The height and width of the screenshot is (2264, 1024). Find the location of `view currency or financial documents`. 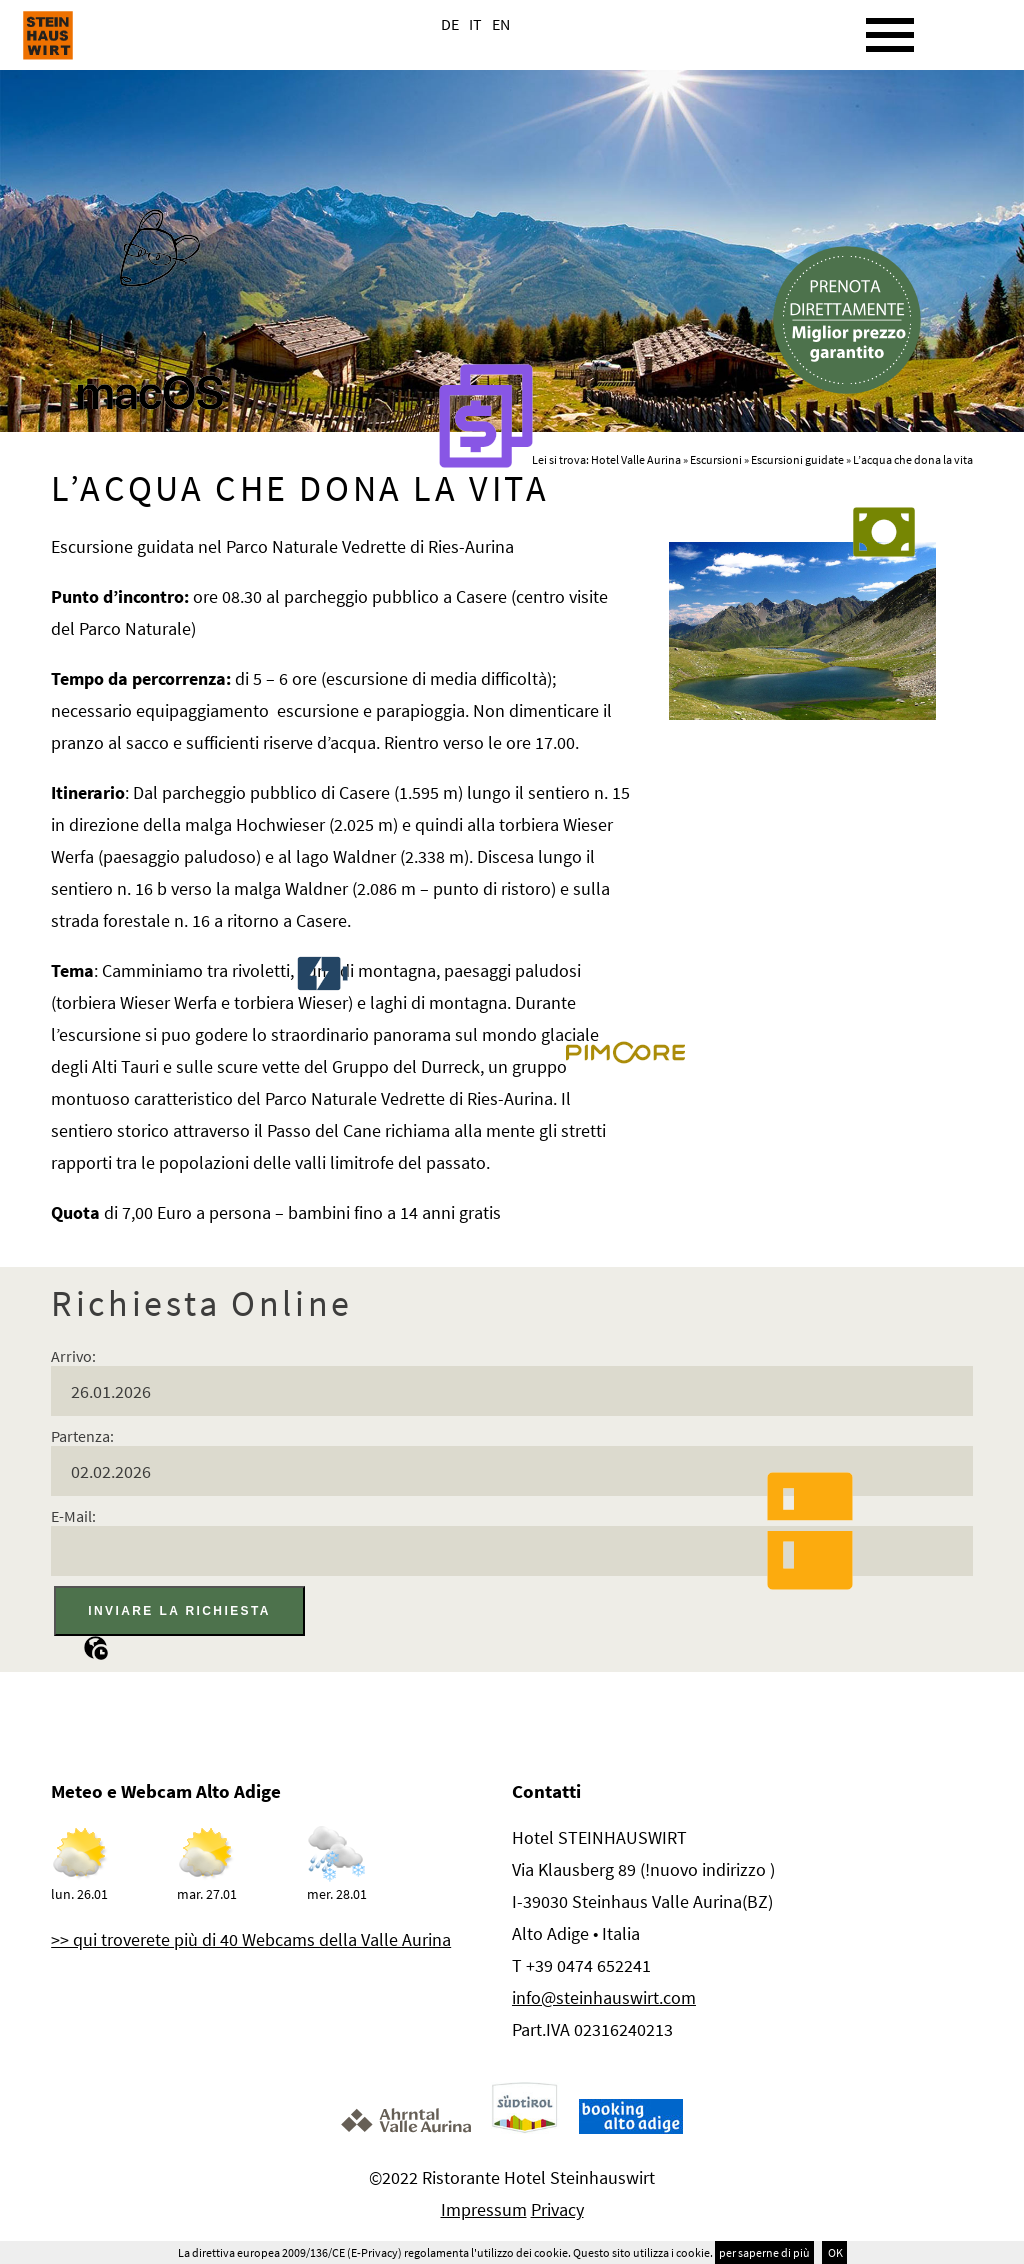

view currency or financial documents is located at coordinates (486, 416).